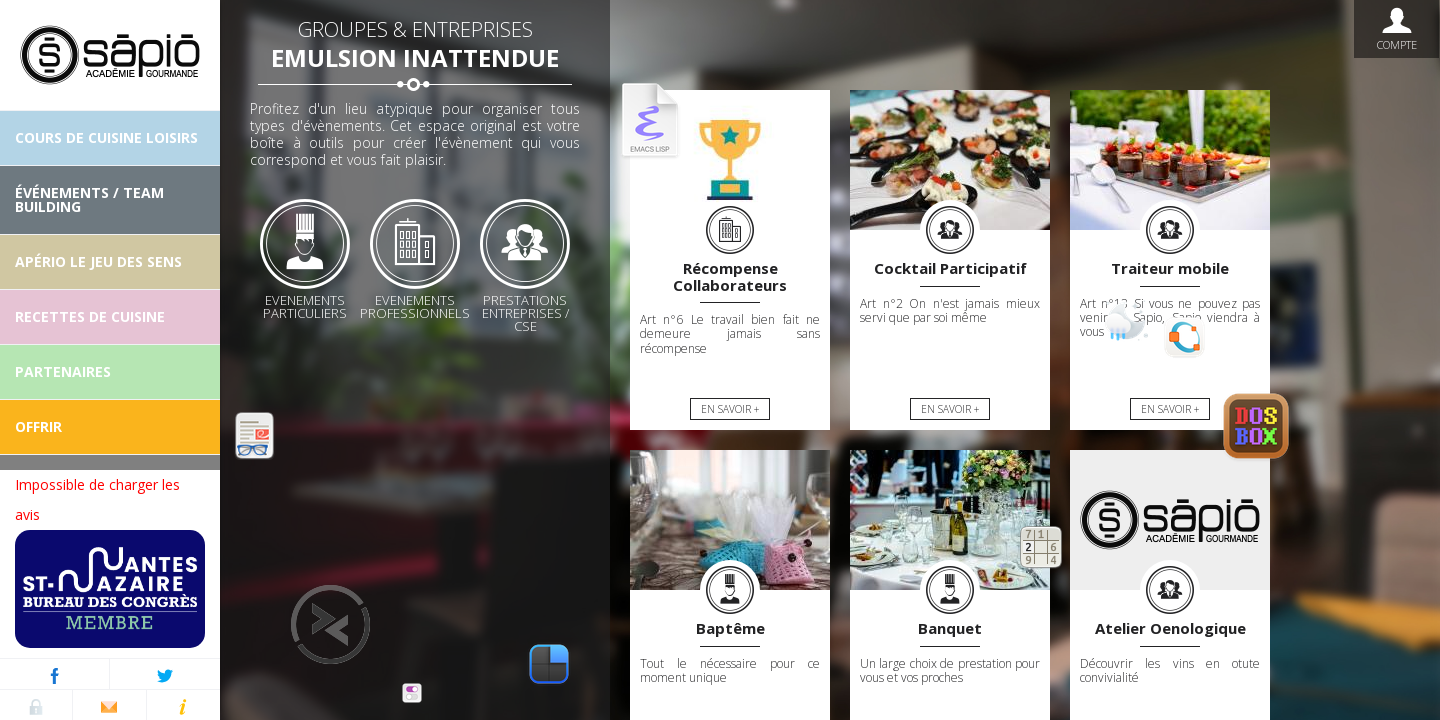  Describe the element at coordinates (650, 121) in the screenshot. I see `an emacs lisp source code file` at that location.